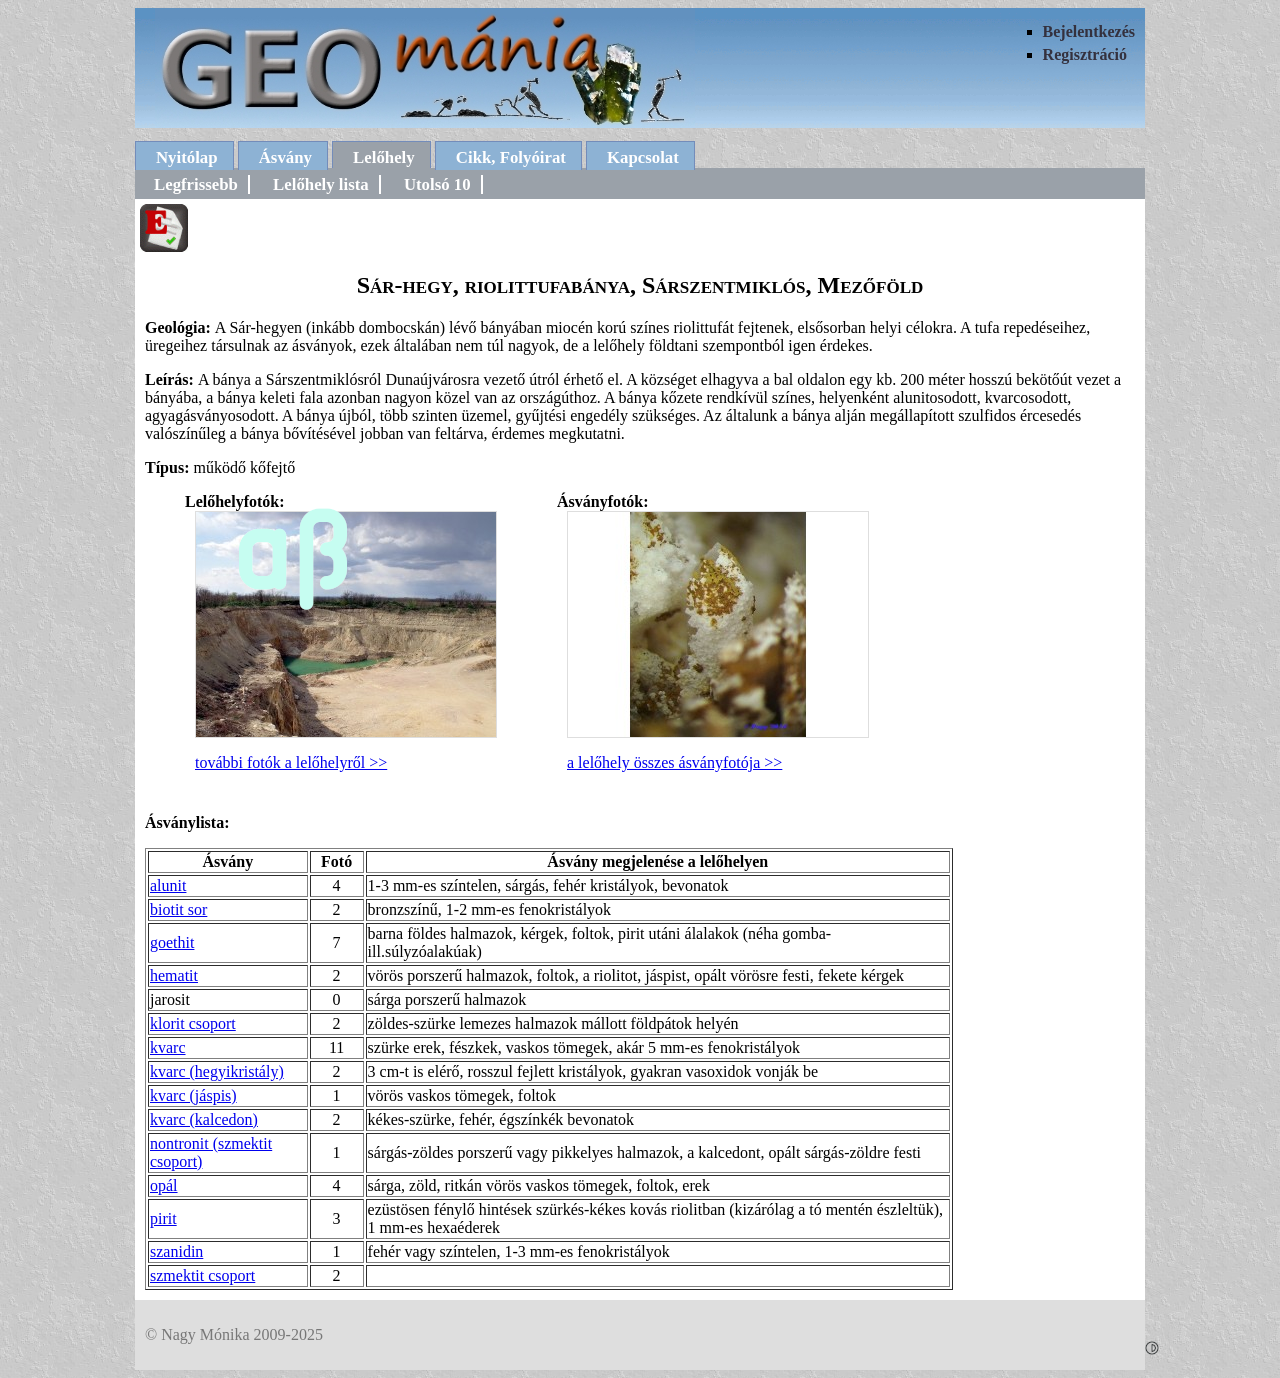  What do you see at coordinates (293, 549) in the screenshot?
I see `switch to greek alphabet input` at bounding box center [293, 549].